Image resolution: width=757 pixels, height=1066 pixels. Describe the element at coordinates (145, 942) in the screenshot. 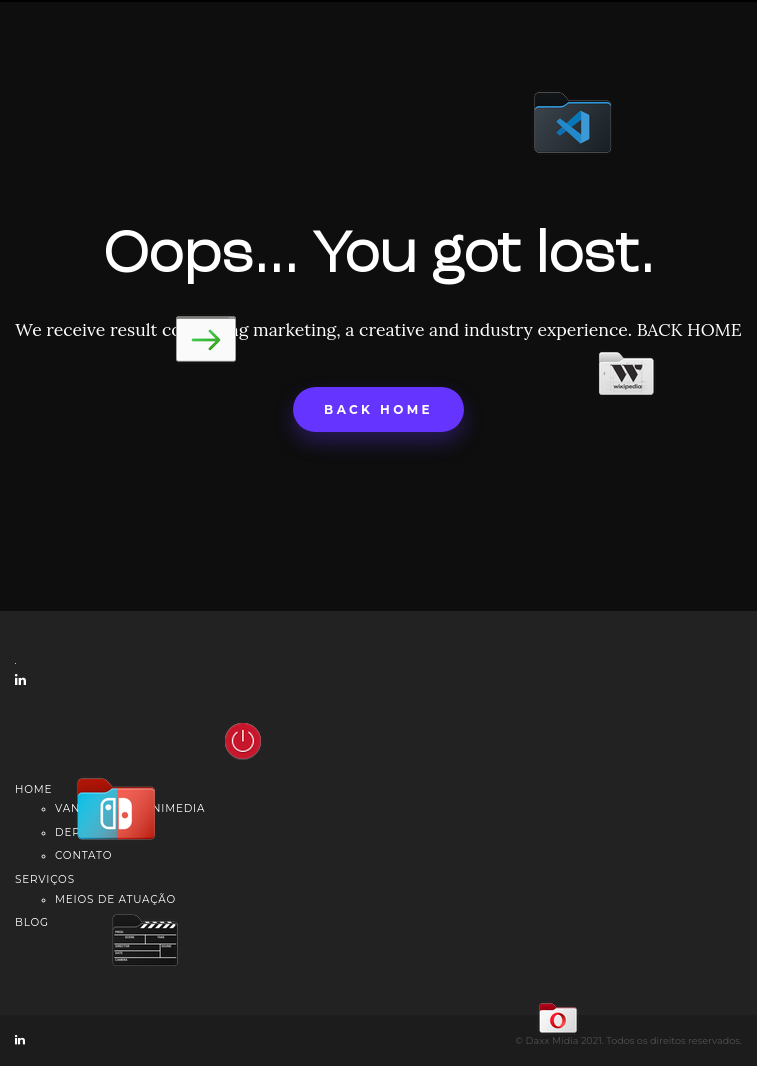

I see `open your movies folder` at that location.